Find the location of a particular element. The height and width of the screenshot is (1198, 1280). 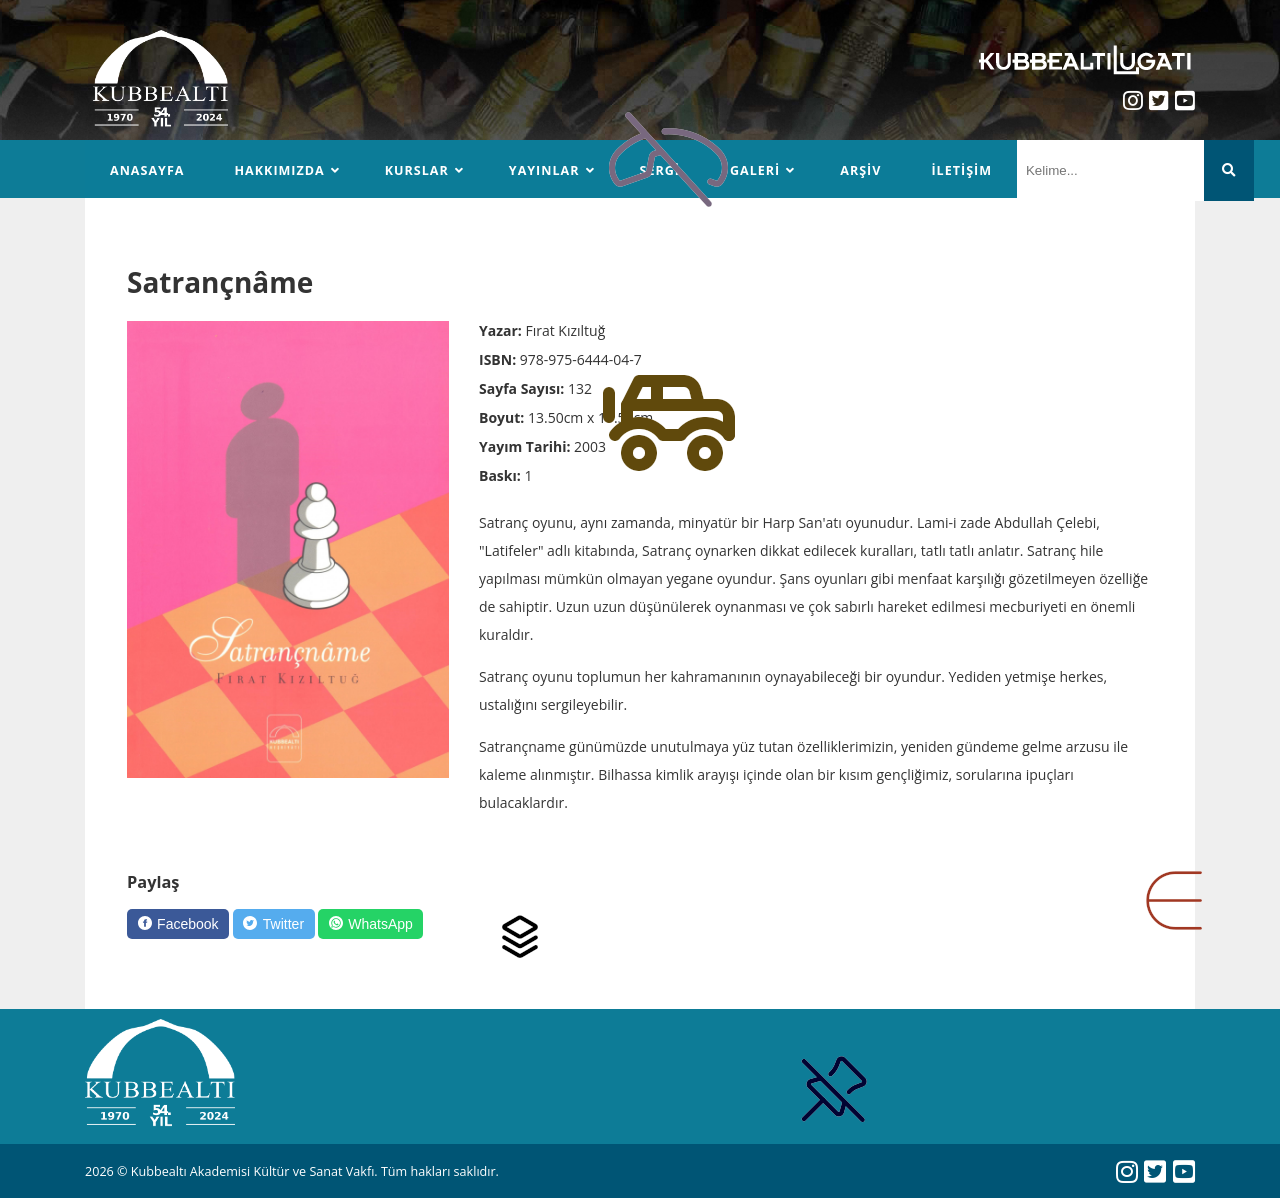

indicates set membership in mathematical notation is located at coordinates (1175, 900).